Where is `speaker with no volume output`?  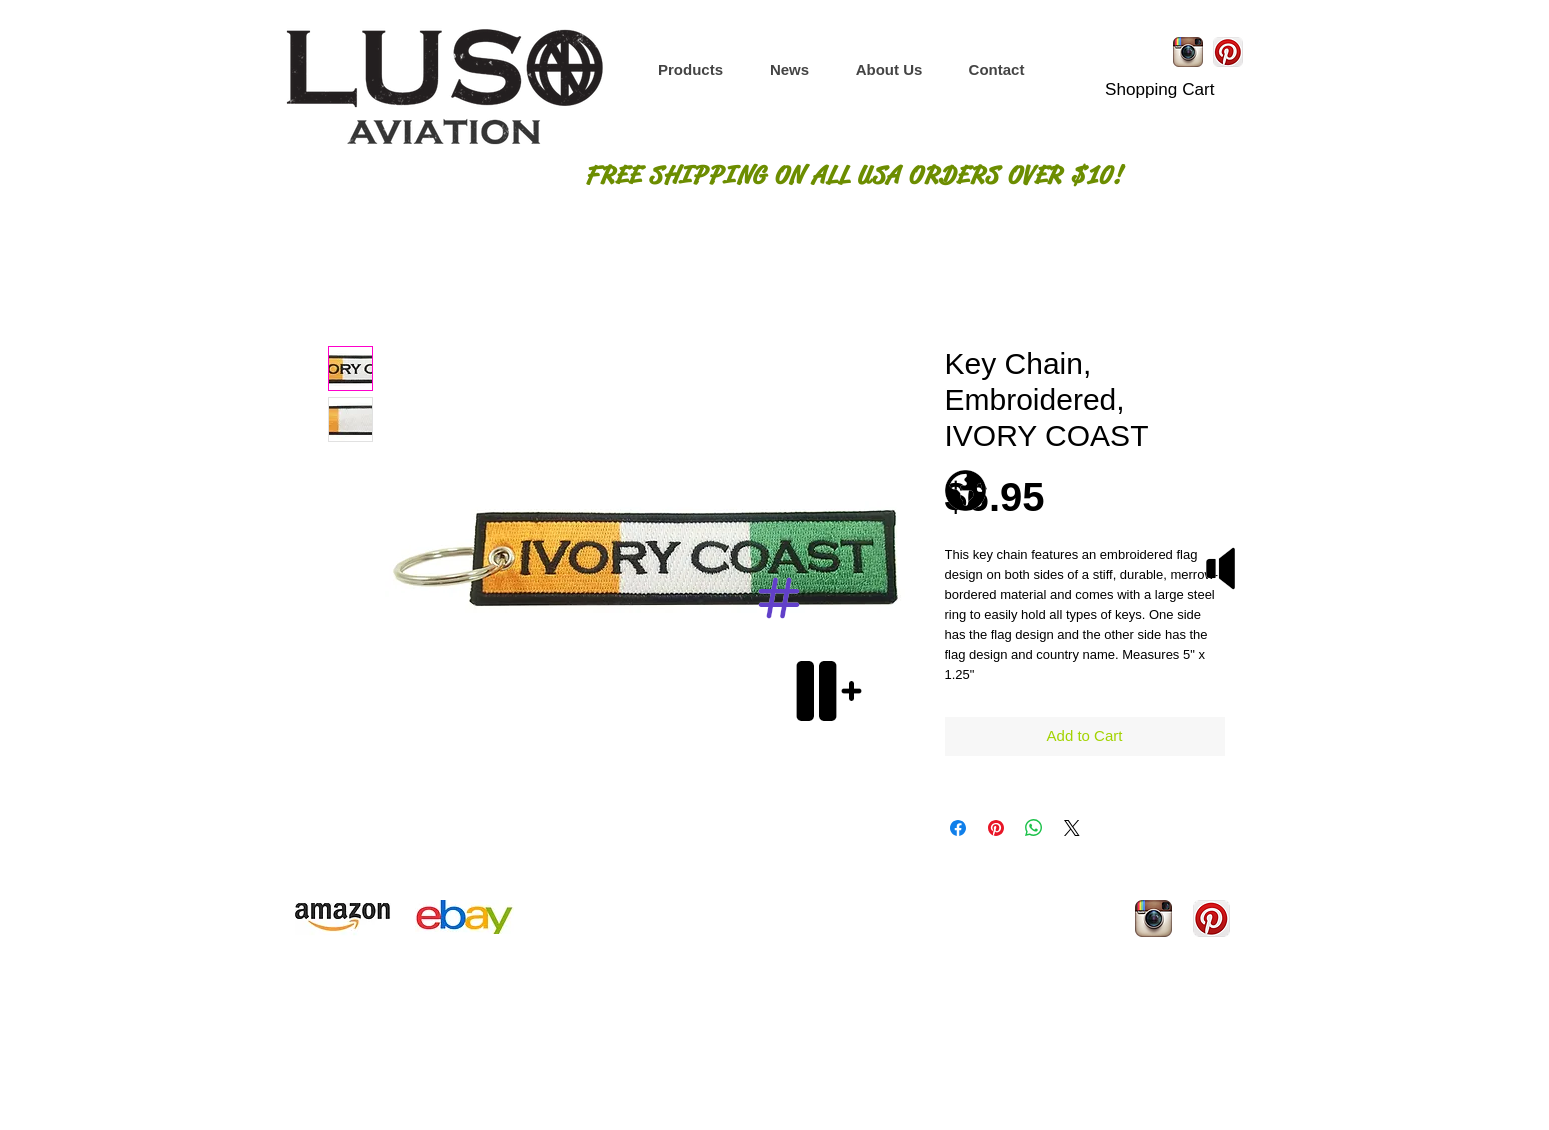
speaker with no volume output is located at coordinates (1228, 568).